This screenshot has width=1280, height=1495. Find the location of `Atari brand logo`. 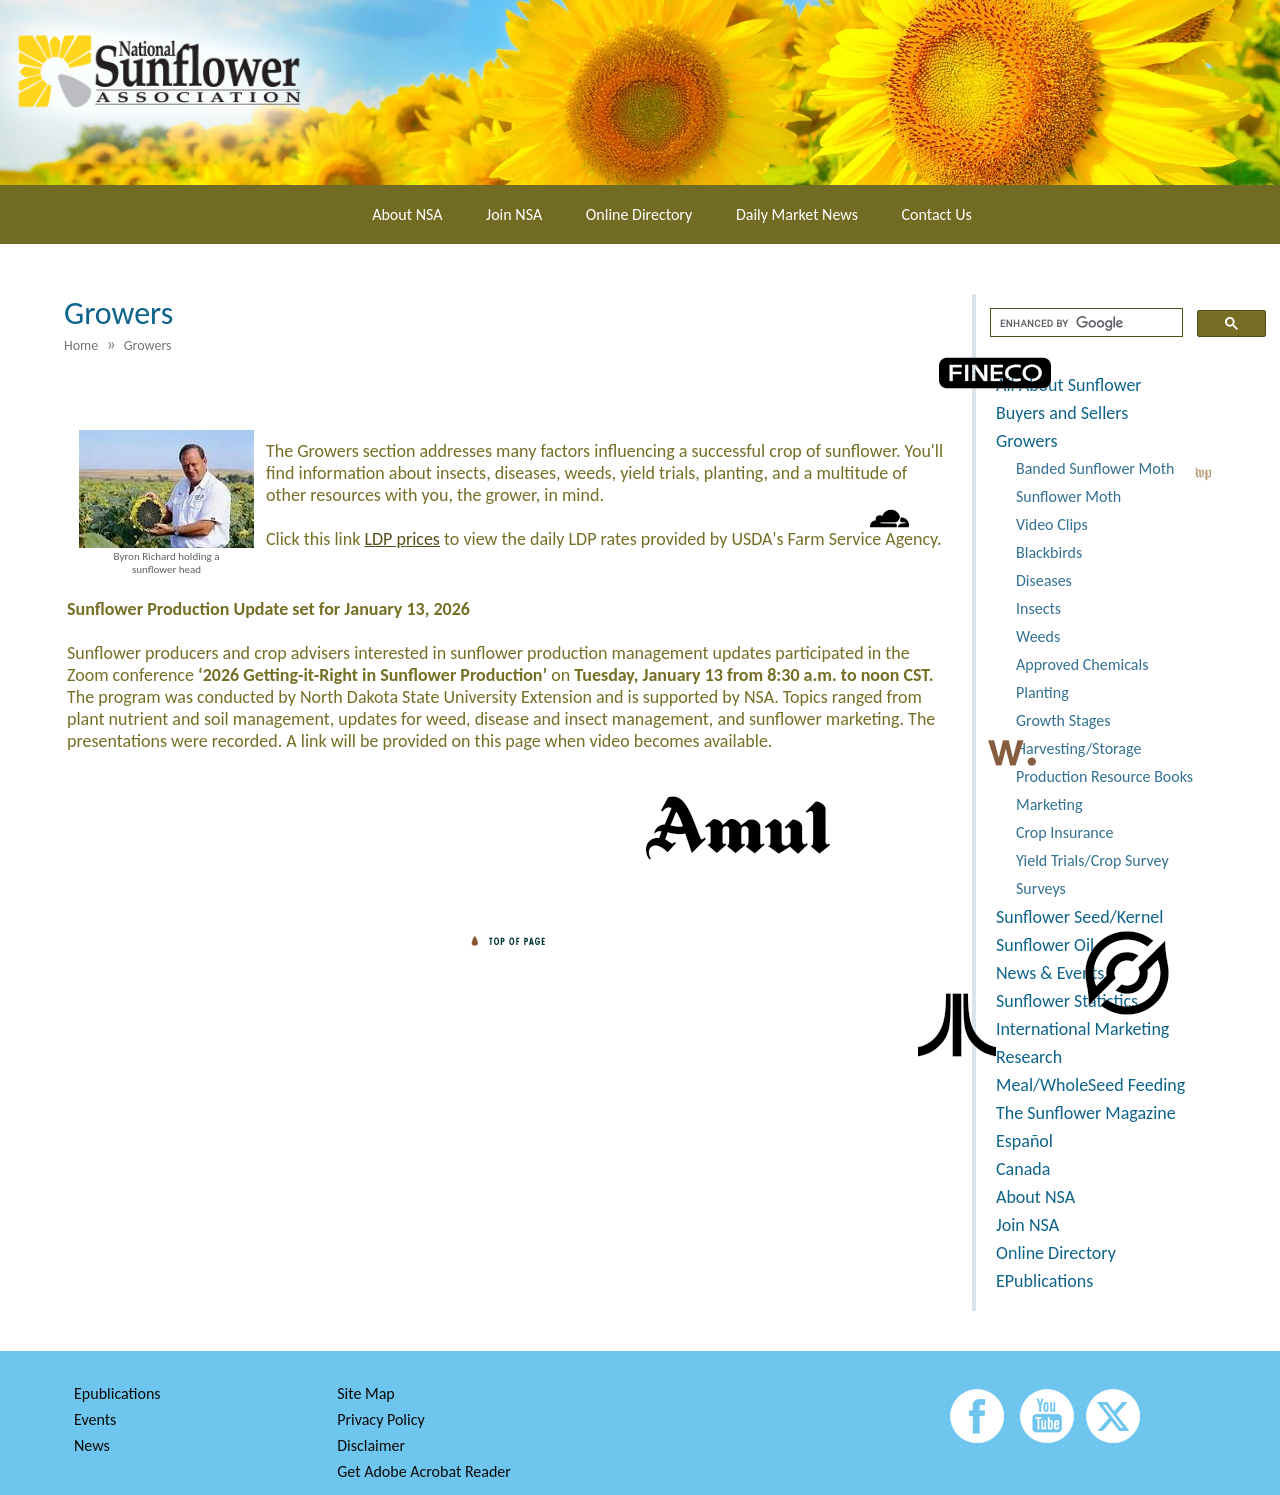

Atari brand logo is located at coordinates (957, 1025).